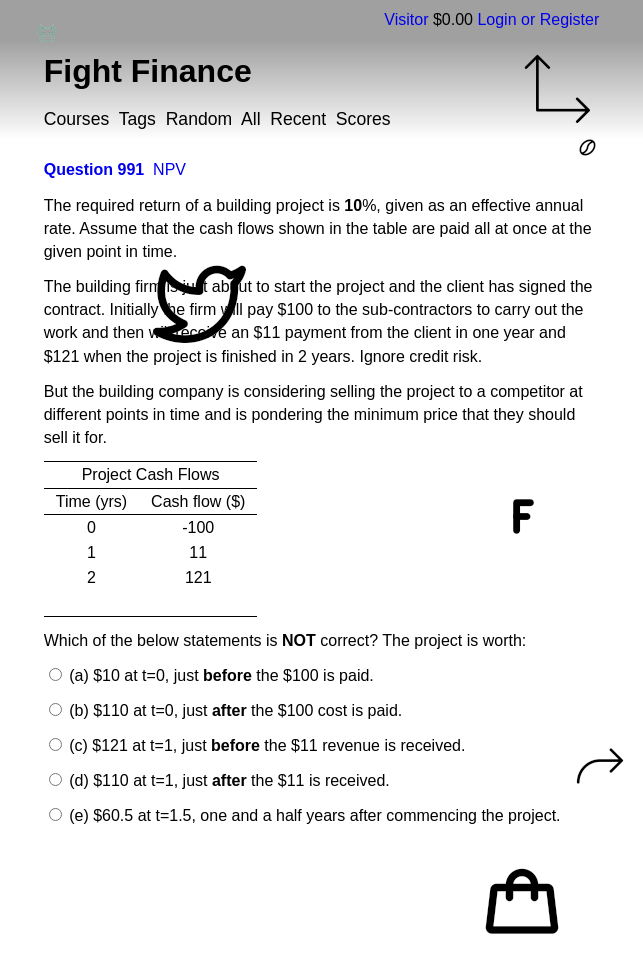  What do you see at coordinates (554, 87) in the screenshot?
I see `vector path with two anchor points` at bounding box center [554, 87].